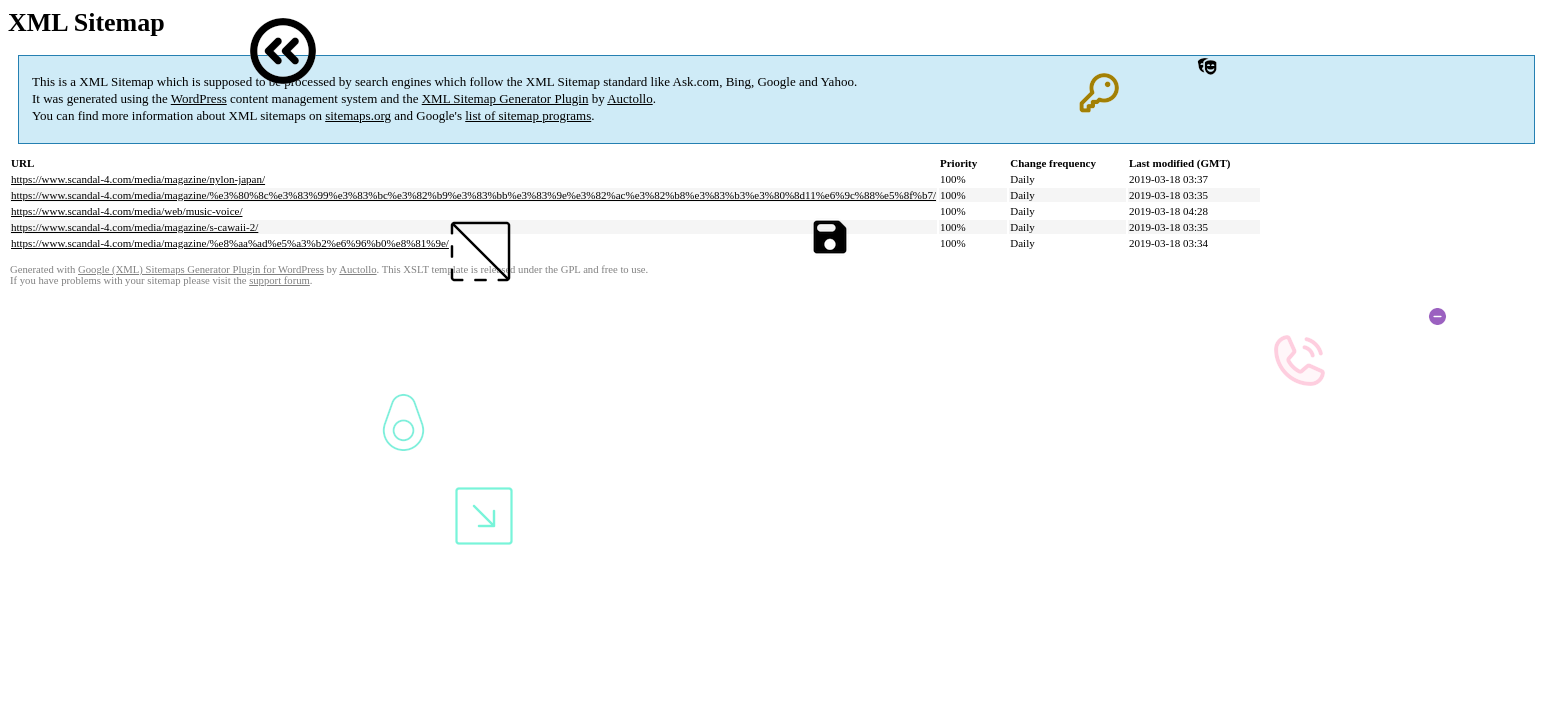 This screenshot has width=1553, height=720. Describe the element at coordinates (830, 237) in the screenshot. I see `save current file or document` at that location.